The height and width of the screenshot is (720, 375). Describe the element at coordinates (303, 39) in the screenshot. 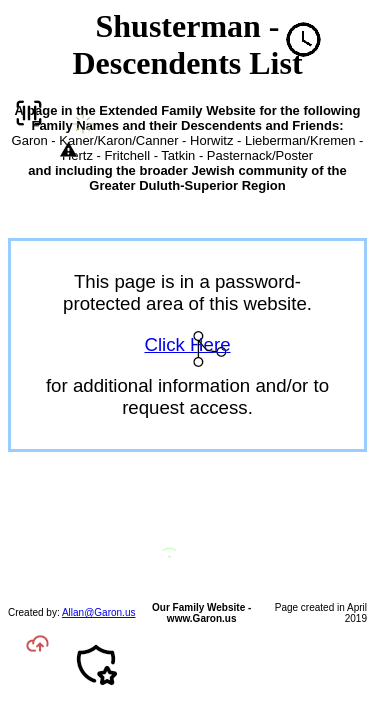

I see `view time or clock settings` at that location.